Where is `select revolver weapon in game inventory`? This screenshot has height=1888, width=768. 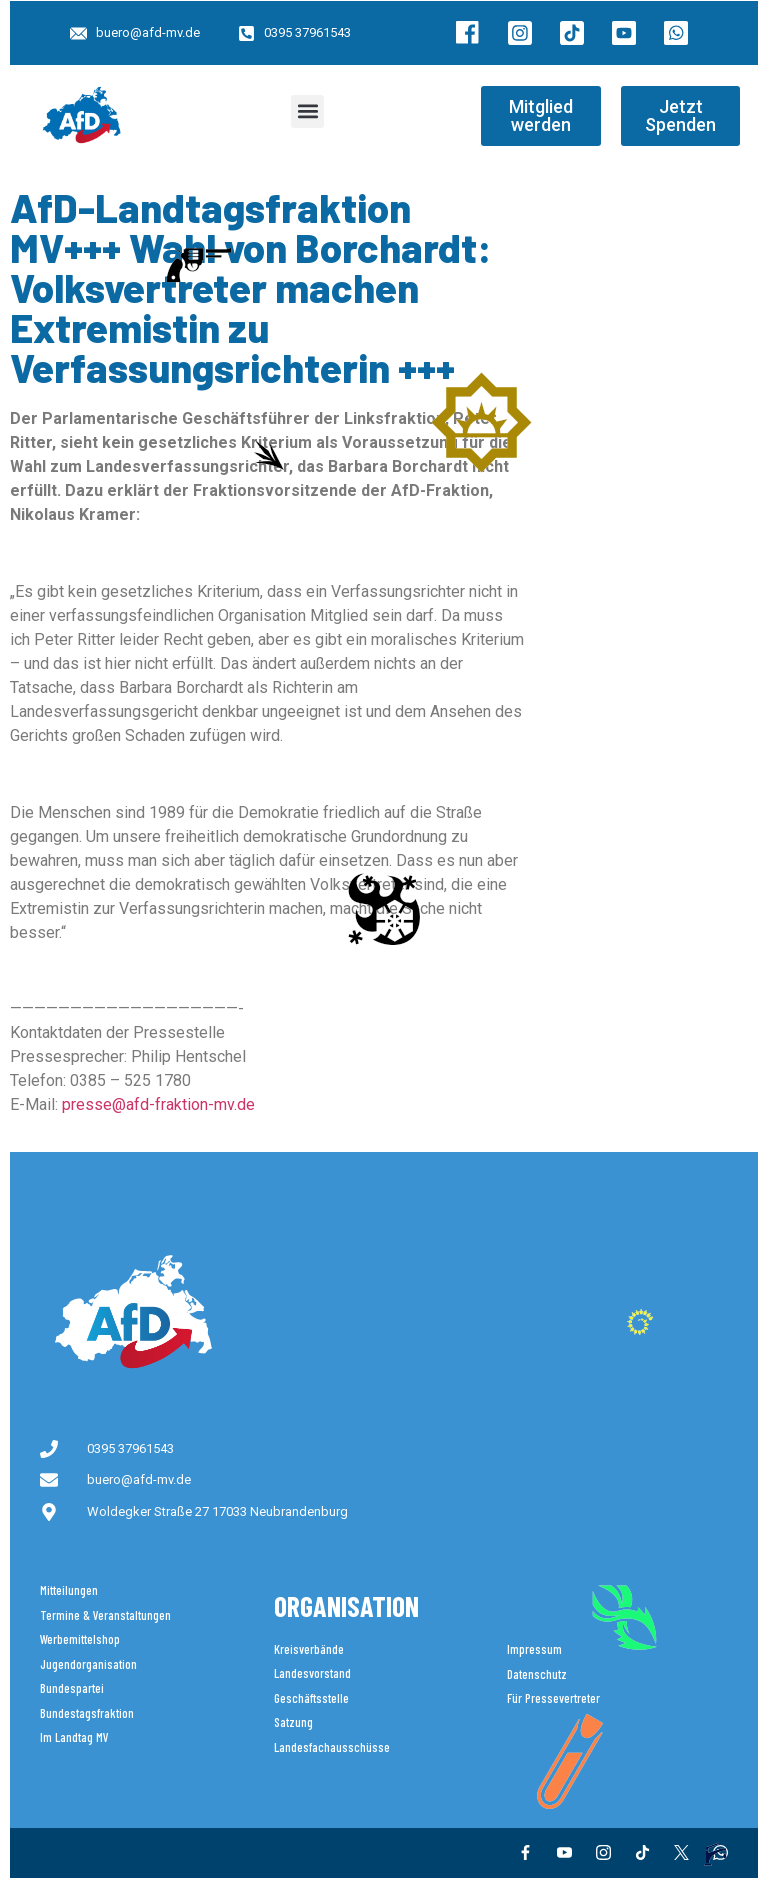 select revolver weapon in game inventory is located at coordinates (199, 265).